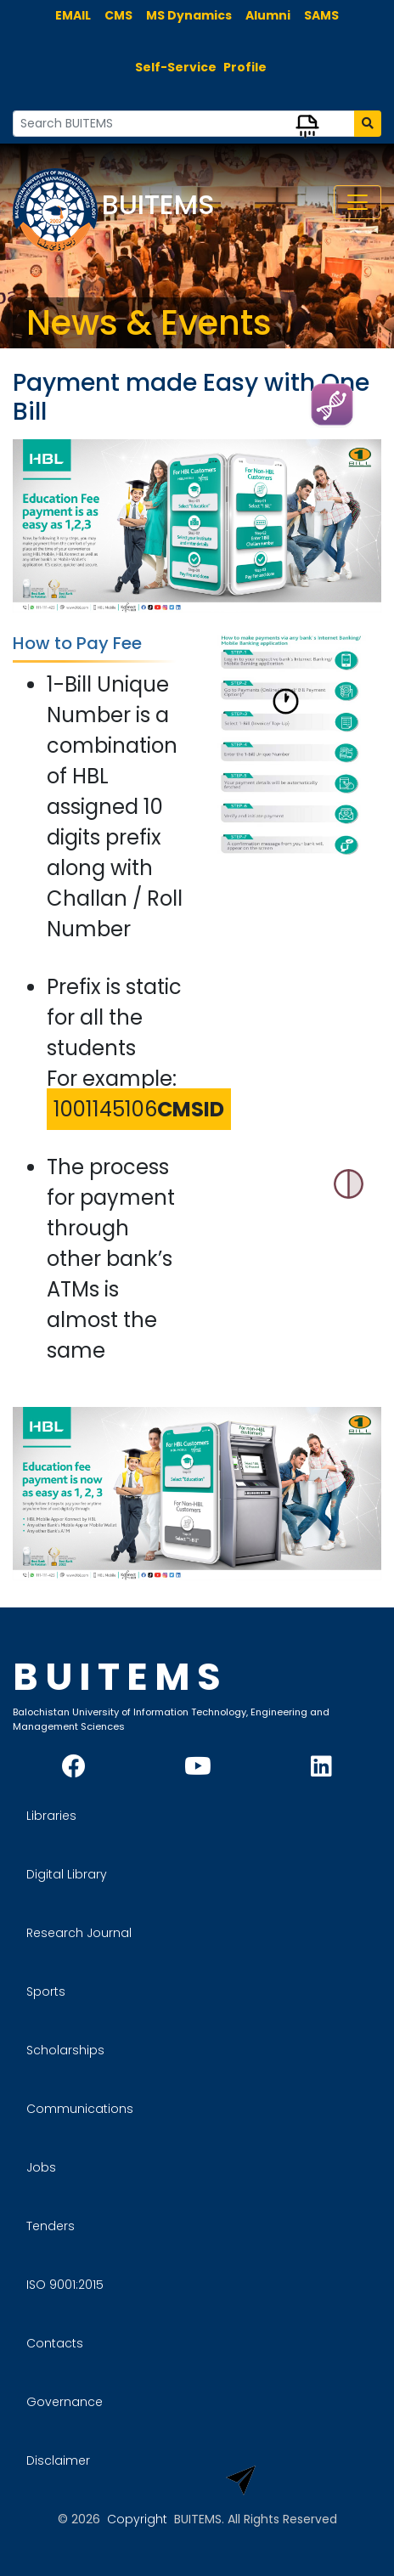 The width and height of the screenshot is (394, 2576). I want to click on open science and education applications, so click(332, 404).